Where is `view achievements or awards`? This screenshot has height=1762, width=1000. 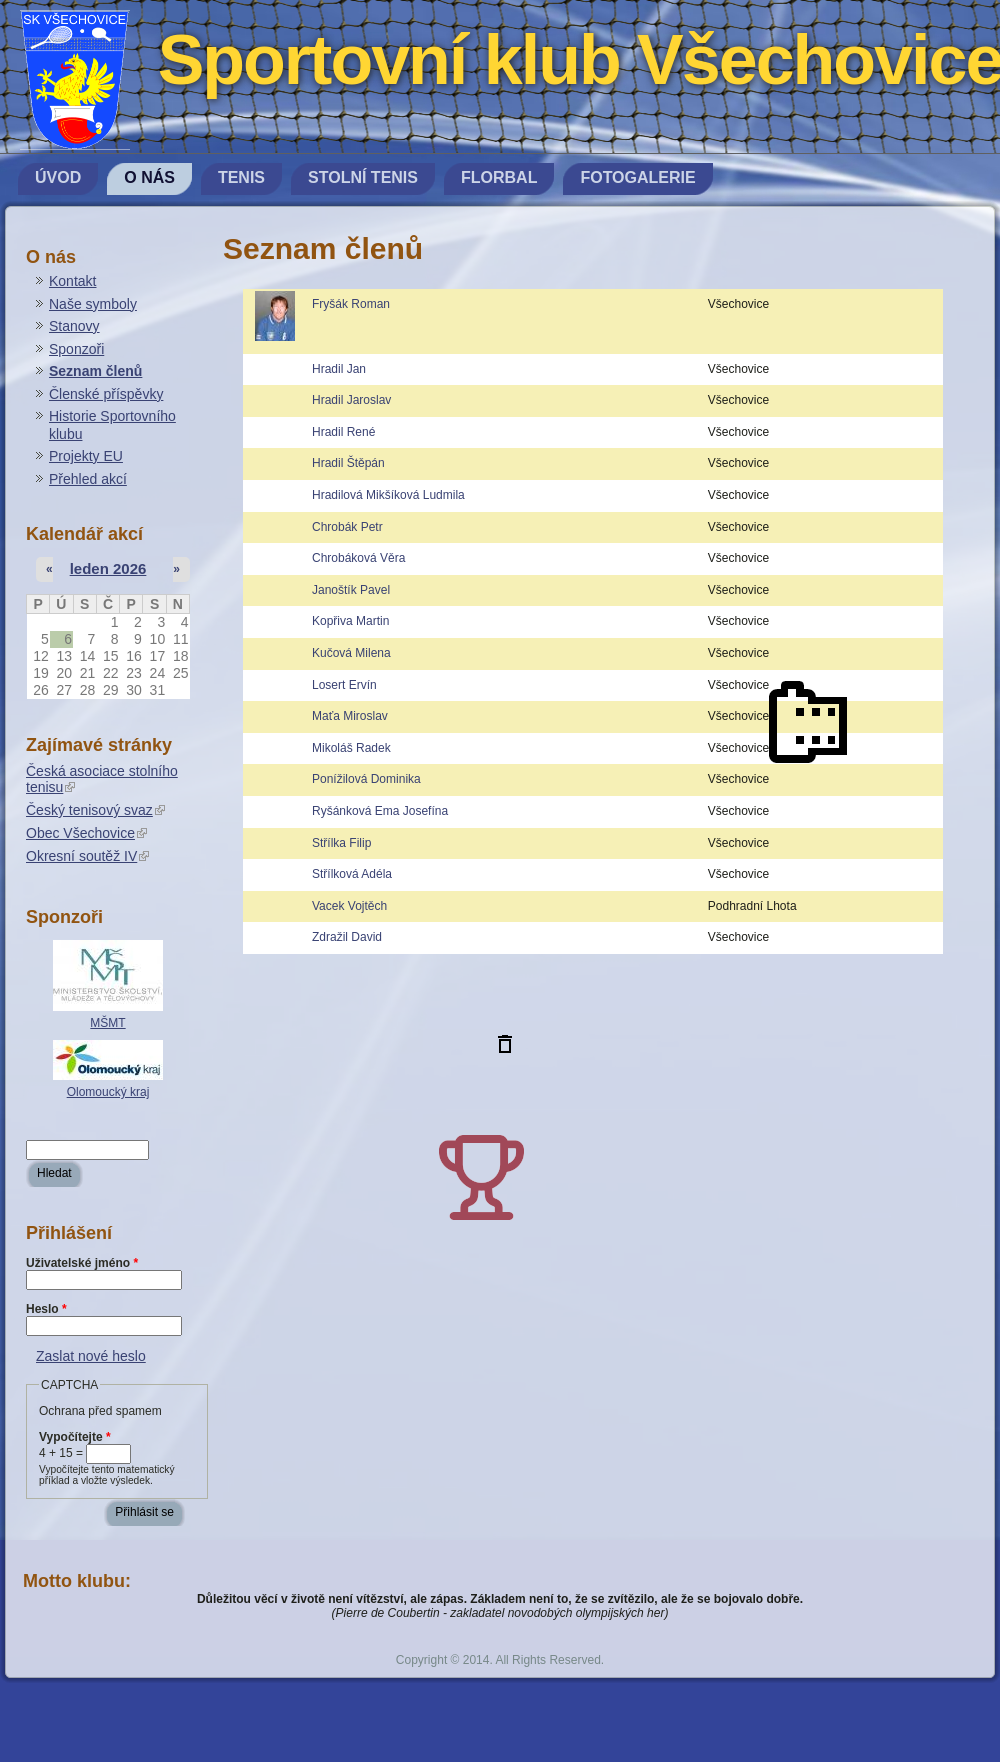
view achievements or awards is located at coordinates (481, 1177).